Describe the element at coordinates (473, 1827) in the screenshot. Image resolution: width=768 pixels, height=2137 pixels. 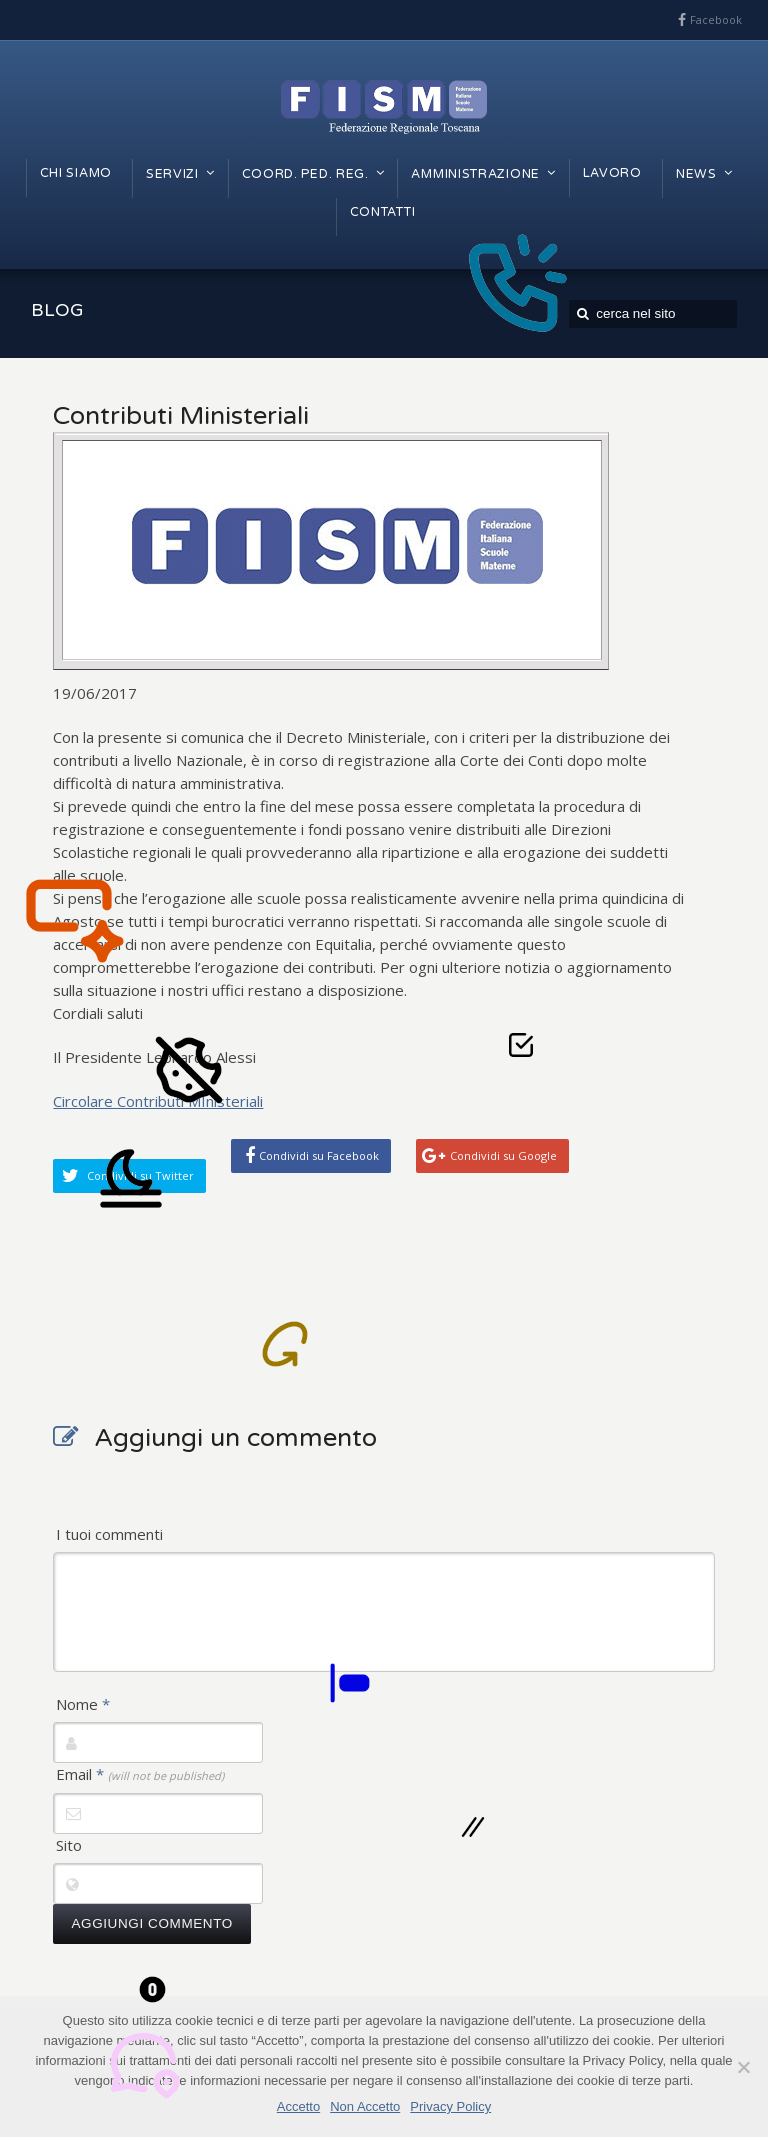
I see `indicates a separator or divider between elements` at that location.